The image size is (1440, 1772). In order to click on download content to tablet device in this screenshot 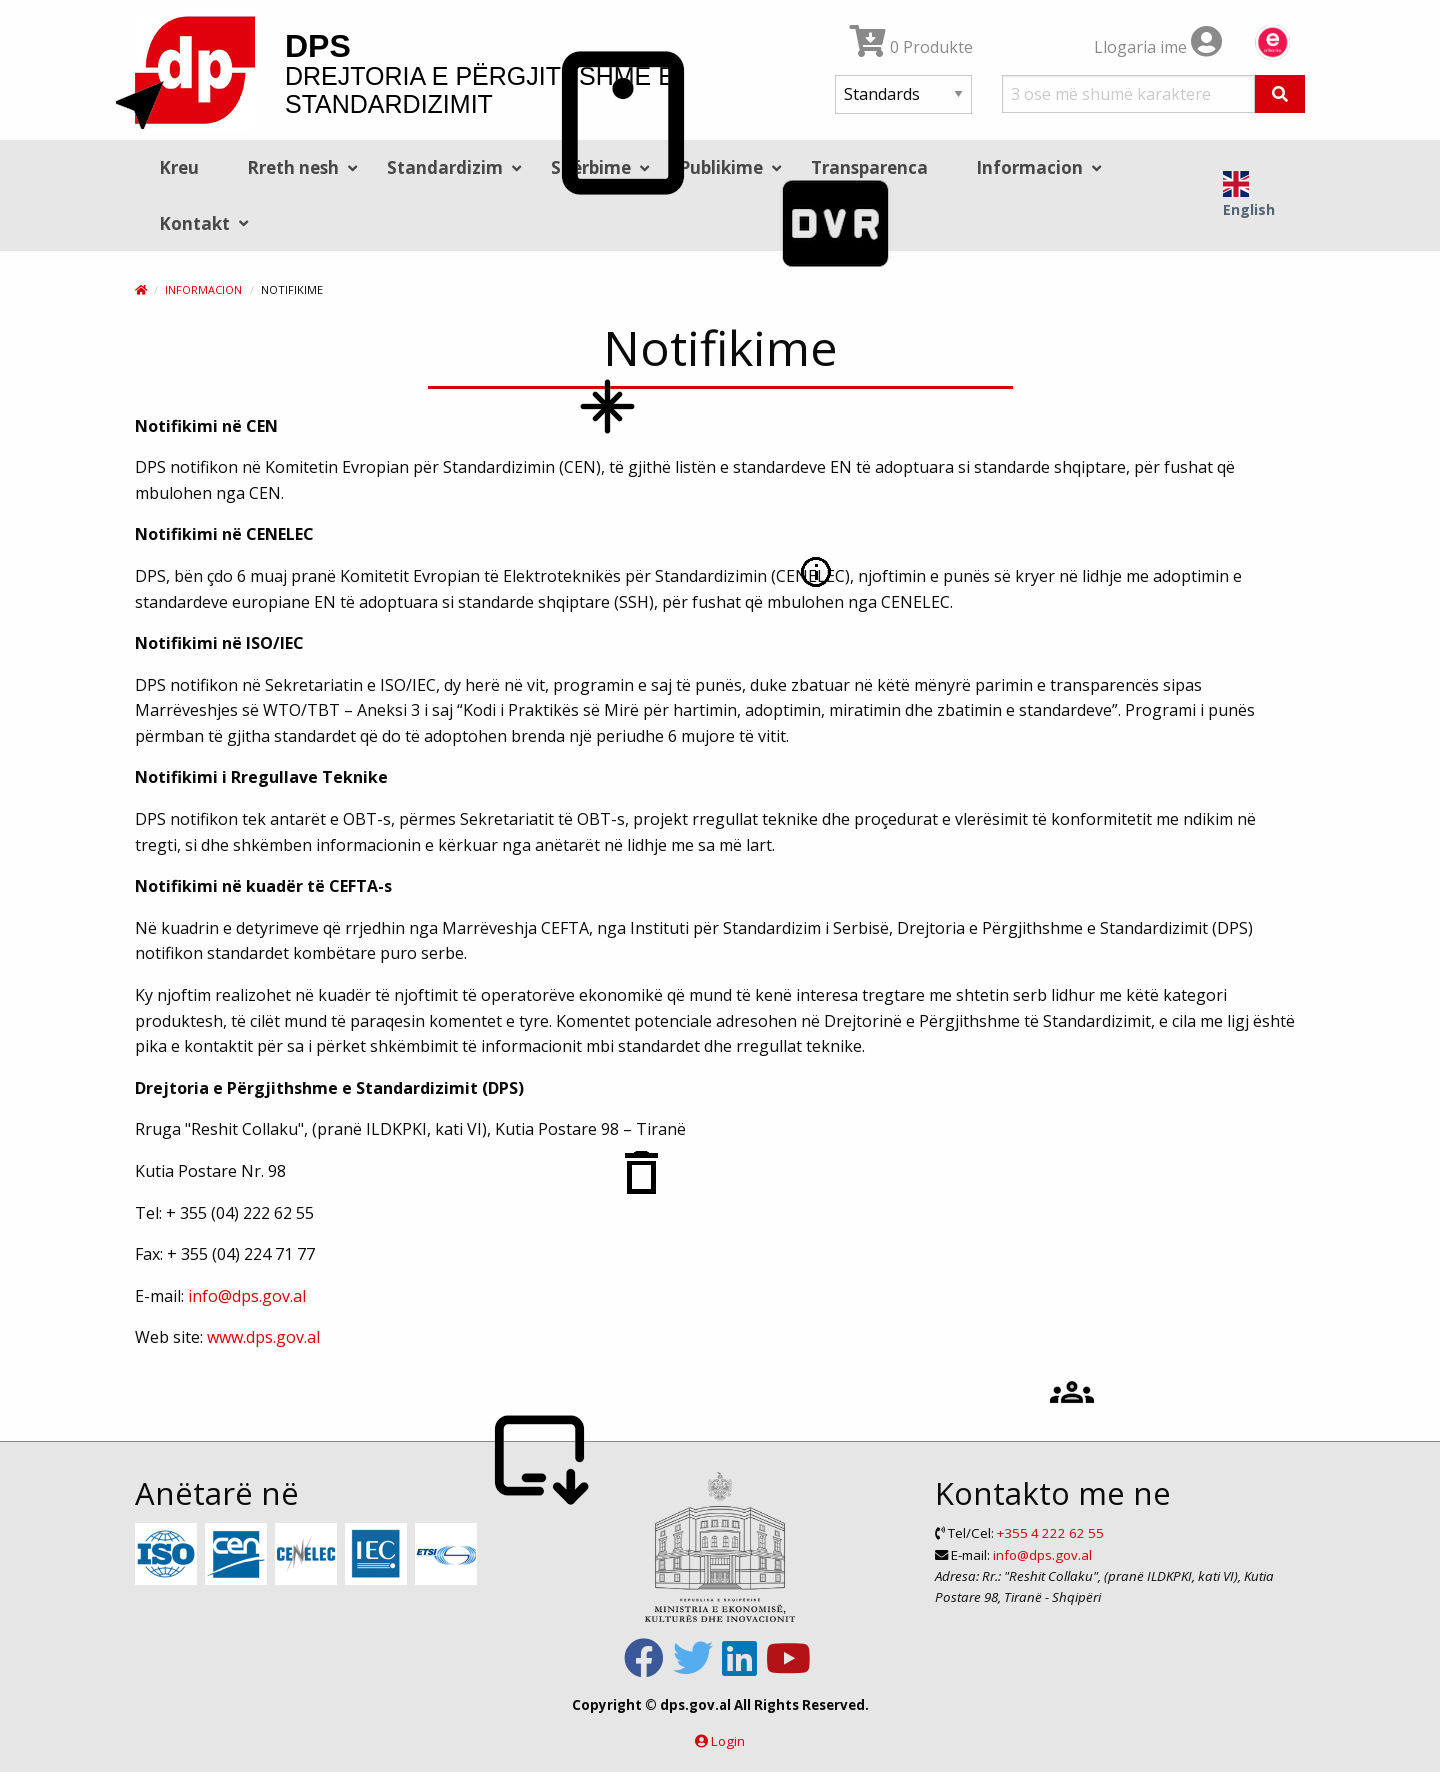, I will do `click(539, 1455)`.